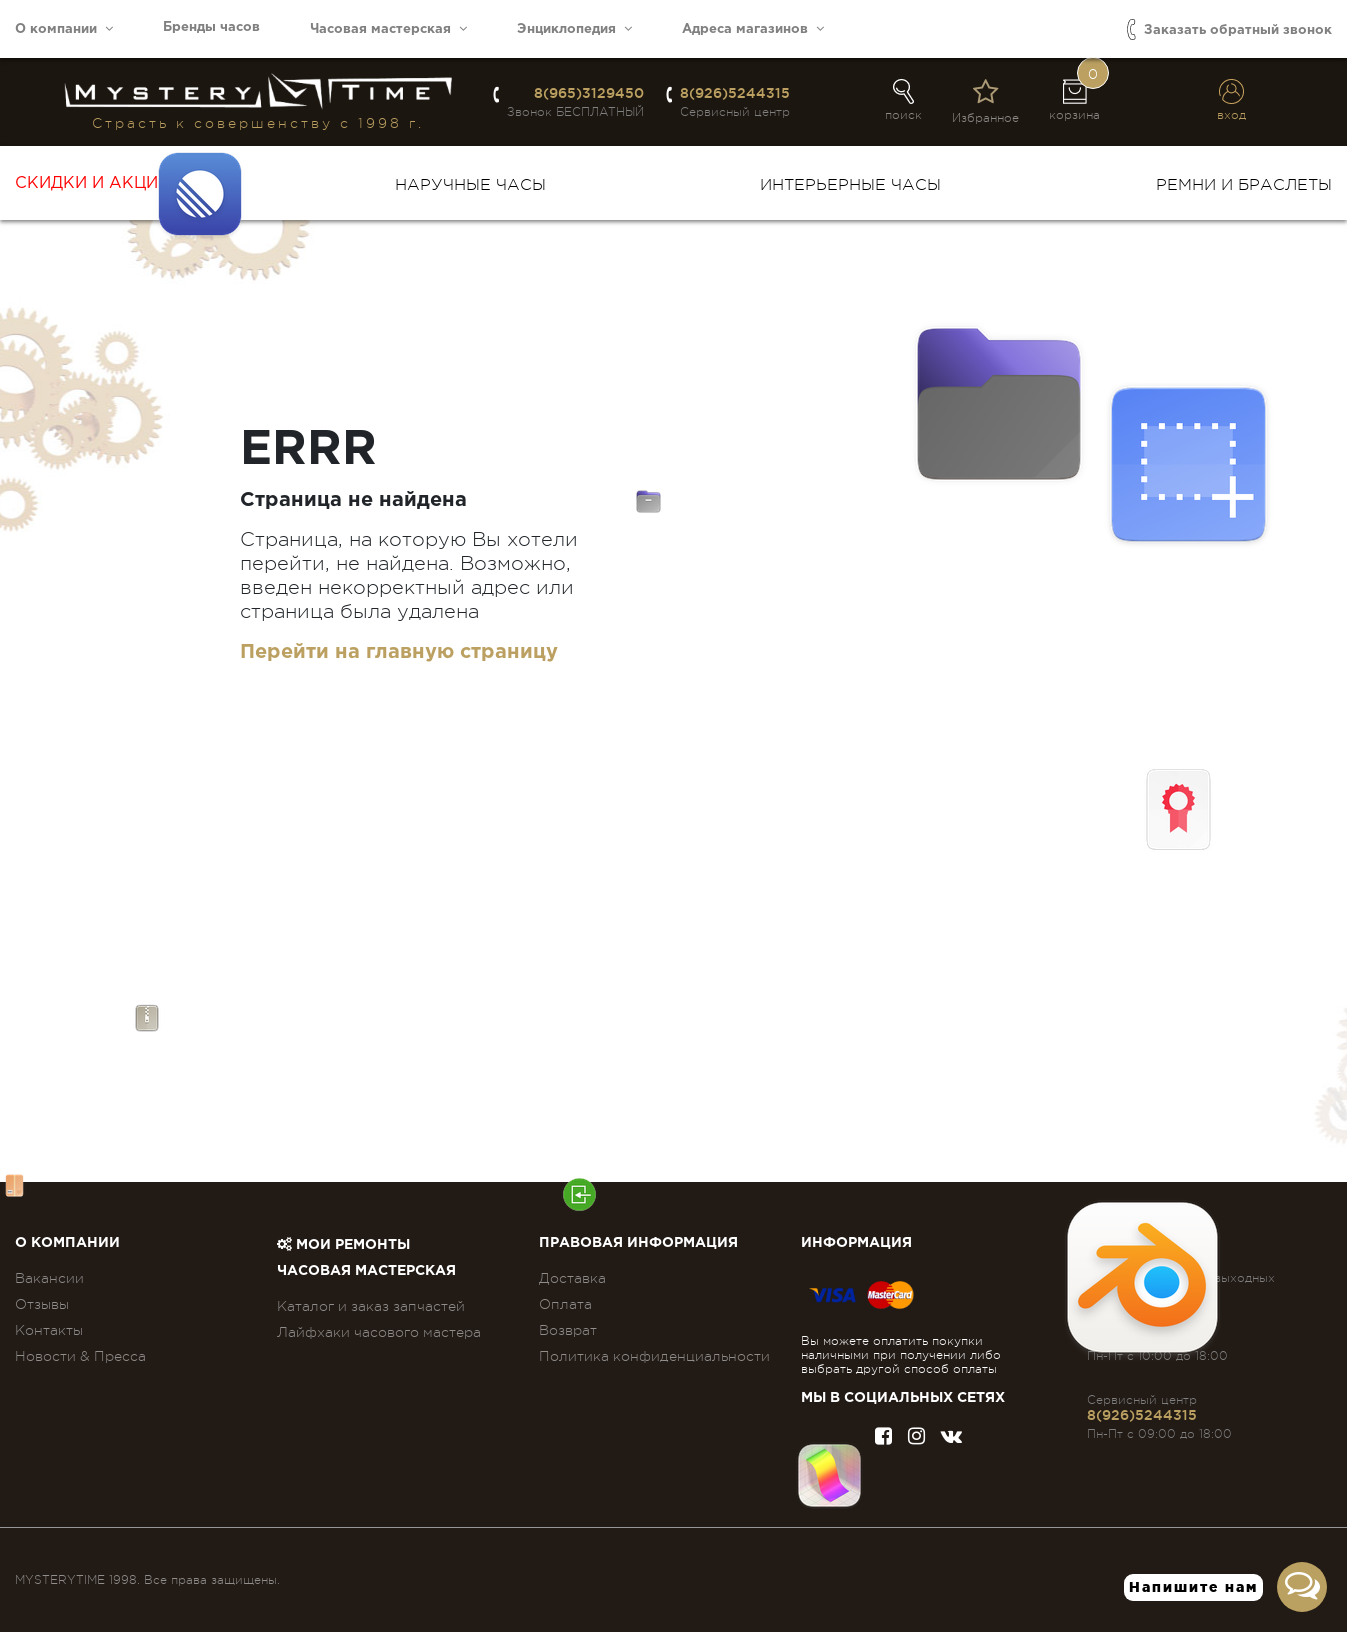  What do you see at coordinates (579, 1194) in the screenshot?
I see `log out of the current user session` at bounding box center [579, 1194].